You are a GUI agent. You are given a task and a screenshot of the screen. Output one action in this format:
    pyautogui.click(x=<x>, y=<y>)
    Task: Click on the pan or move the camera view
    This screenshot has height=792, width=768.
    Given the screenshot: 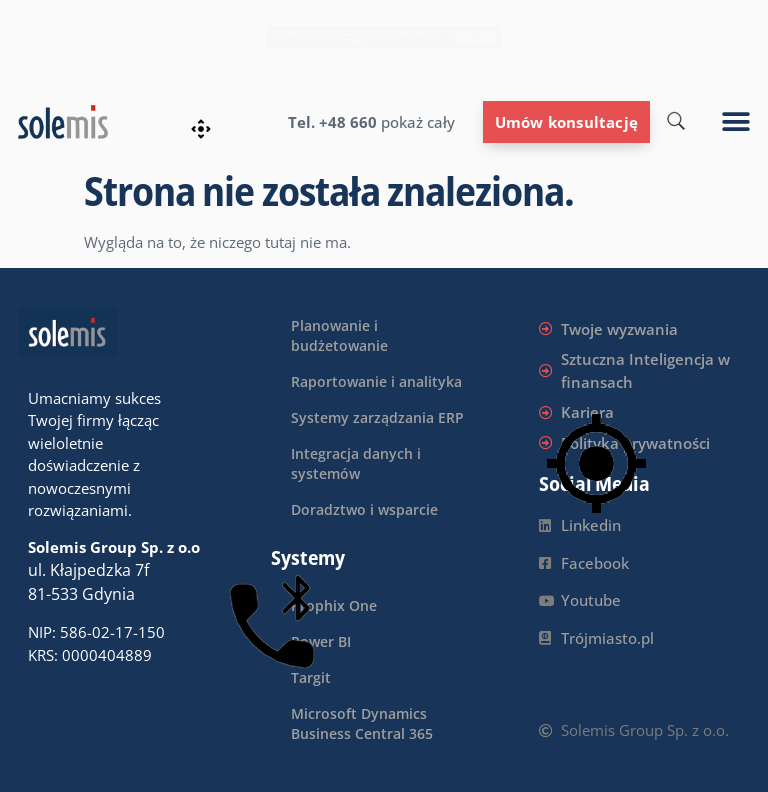 What is the action you would take?
    pyautogui.click(x=201, y=129)
    